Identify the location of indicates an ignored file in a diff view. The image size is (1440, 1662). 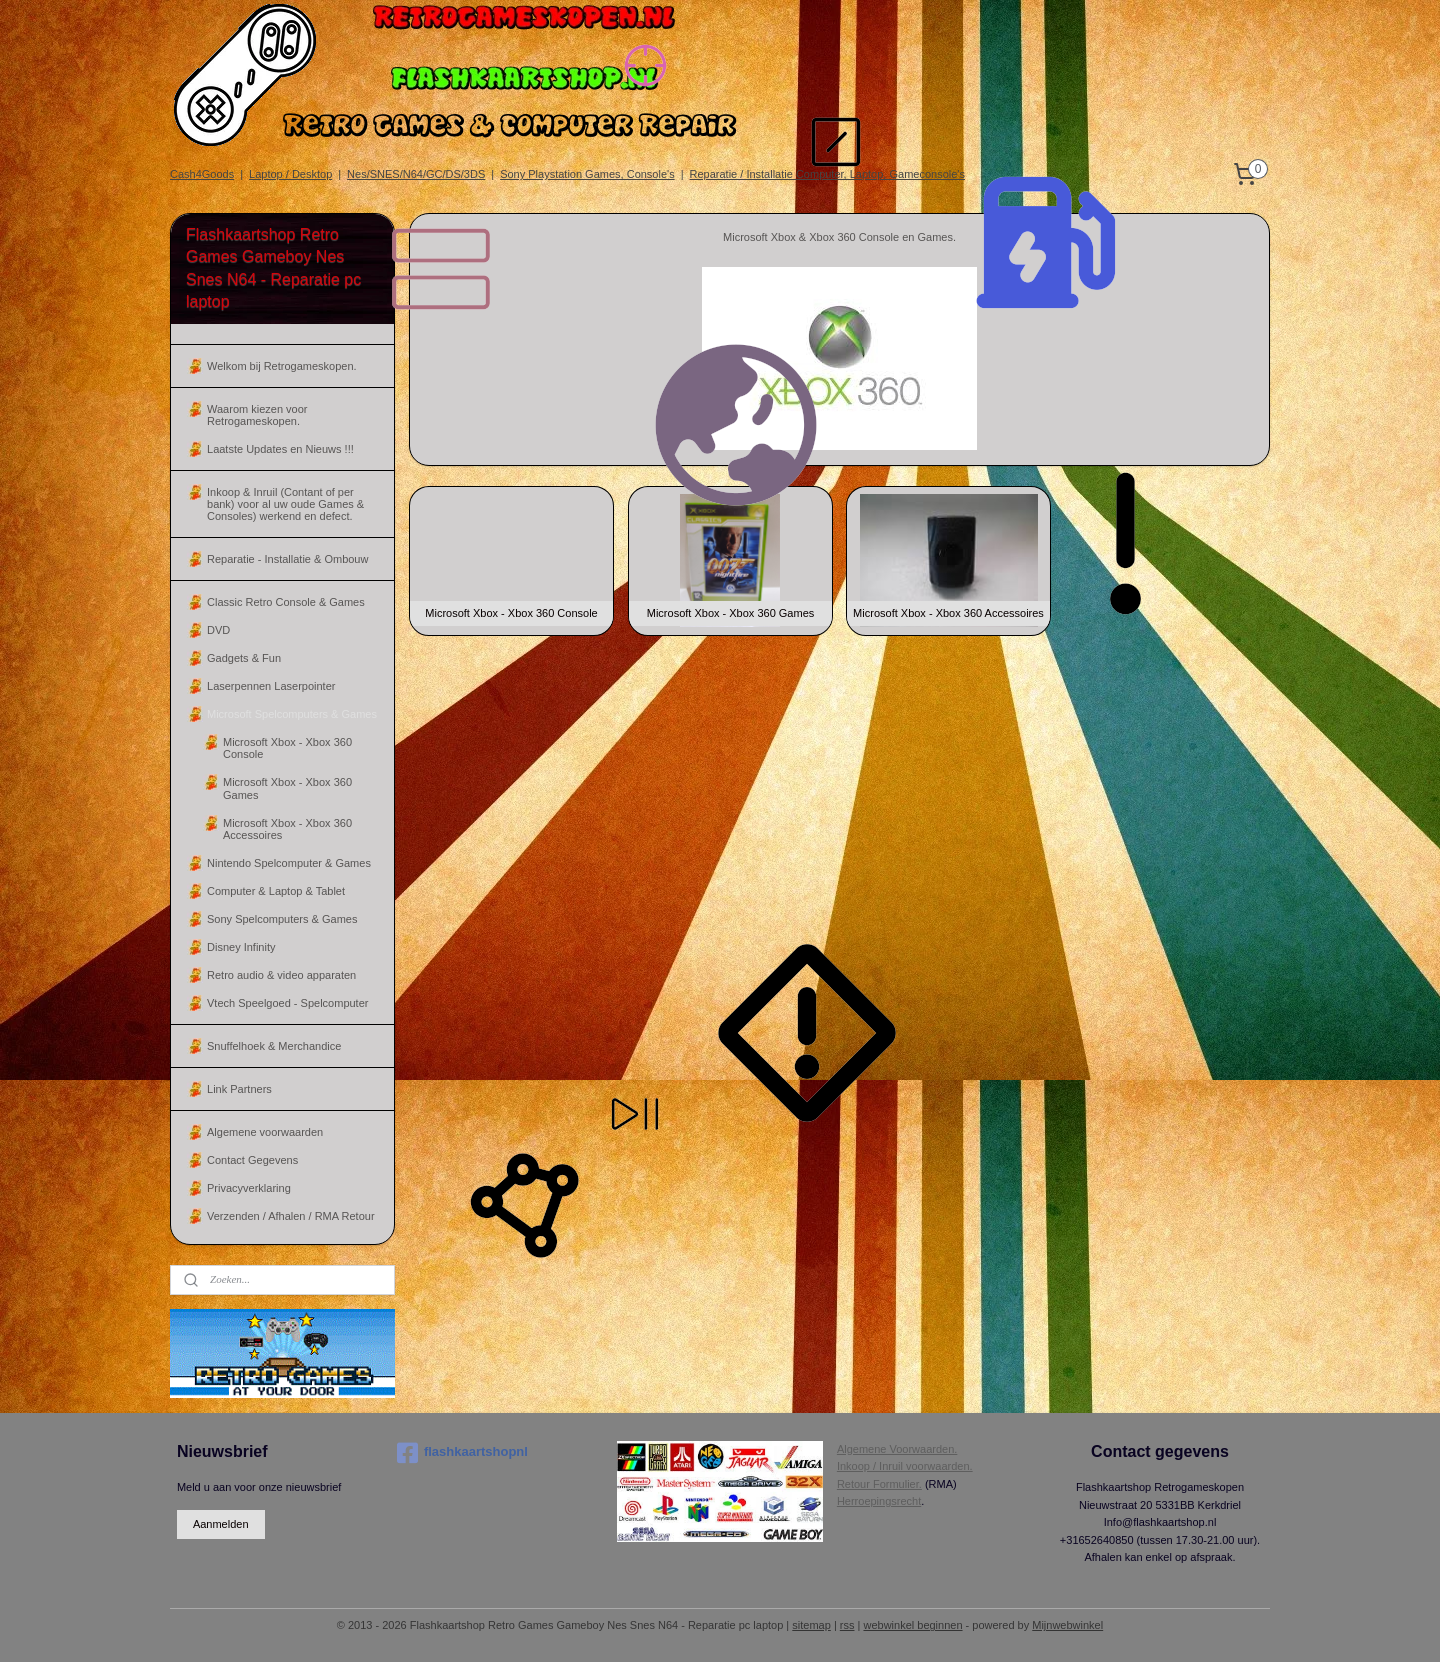
(836, 142).